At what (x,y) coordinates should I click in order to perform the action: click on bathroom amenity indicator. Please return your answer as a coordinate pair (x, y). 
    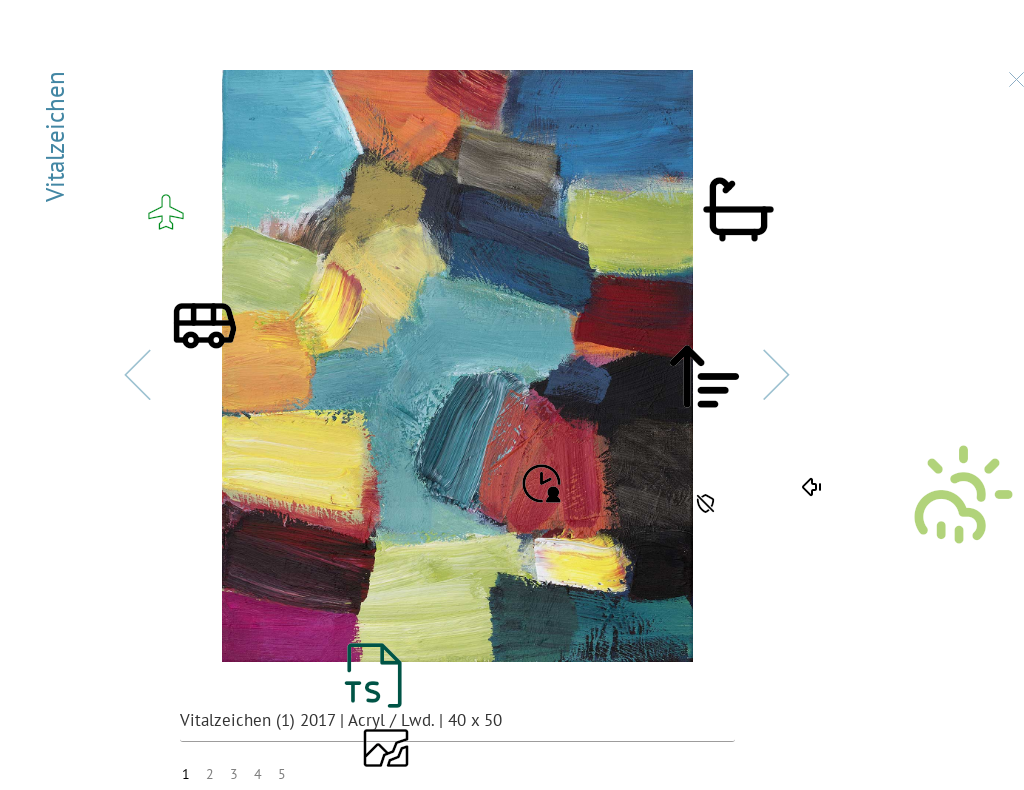
    Looking at the image, I should click on (738, 209).